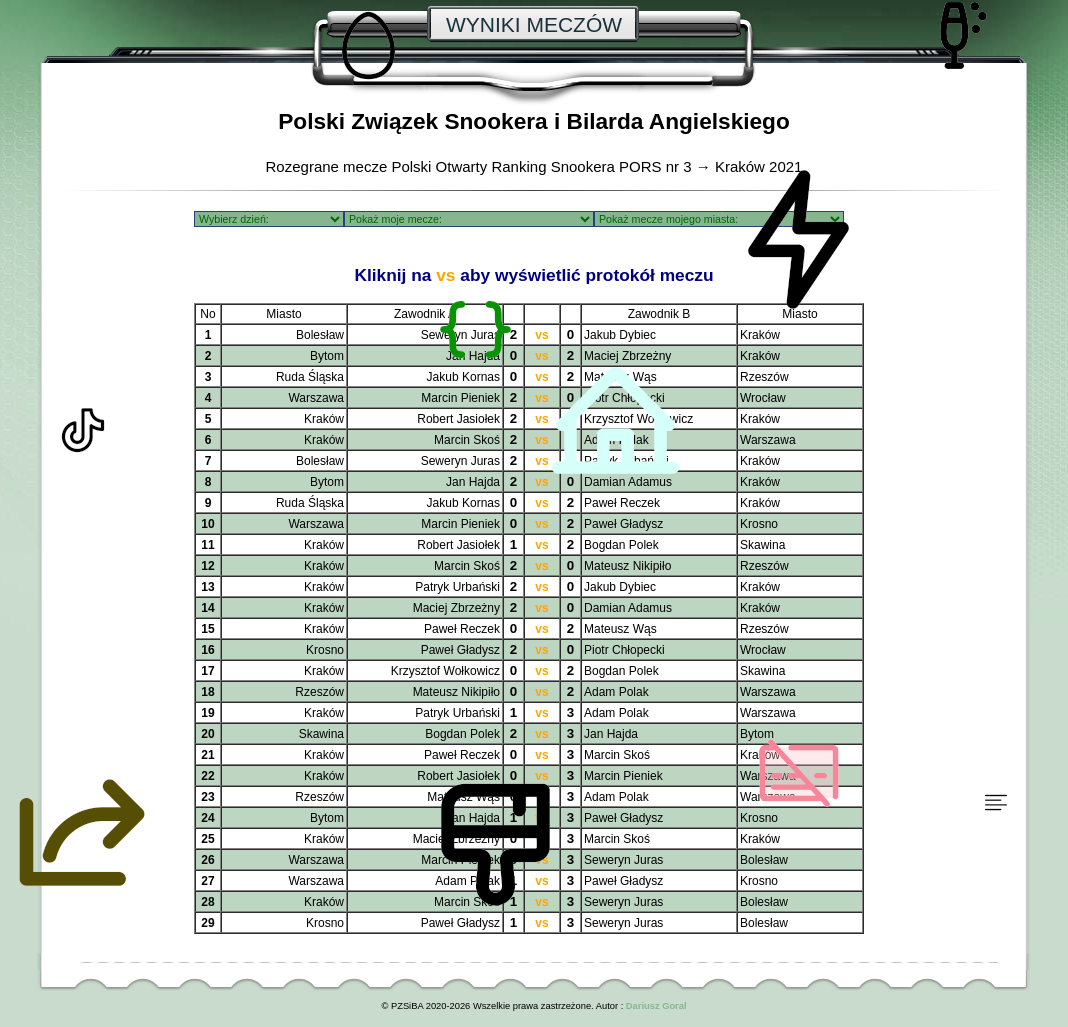 The height and width of the screenshot is (1027, 1068). Describe the element at coordinates (368, 45) in the screenshot. I see `indicates breakfast or food-related content` at that location.